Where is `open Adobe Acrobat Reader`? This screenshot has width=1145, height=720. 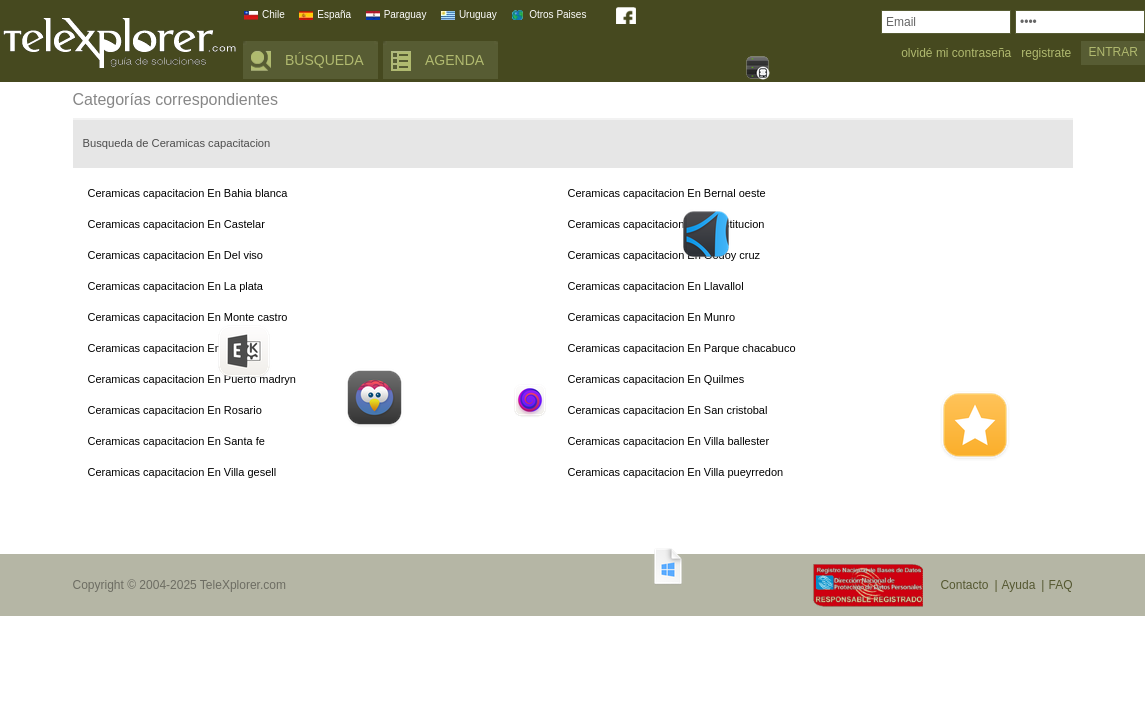 open Adobe Acrobat Reader is located at coordinates (706, 234).